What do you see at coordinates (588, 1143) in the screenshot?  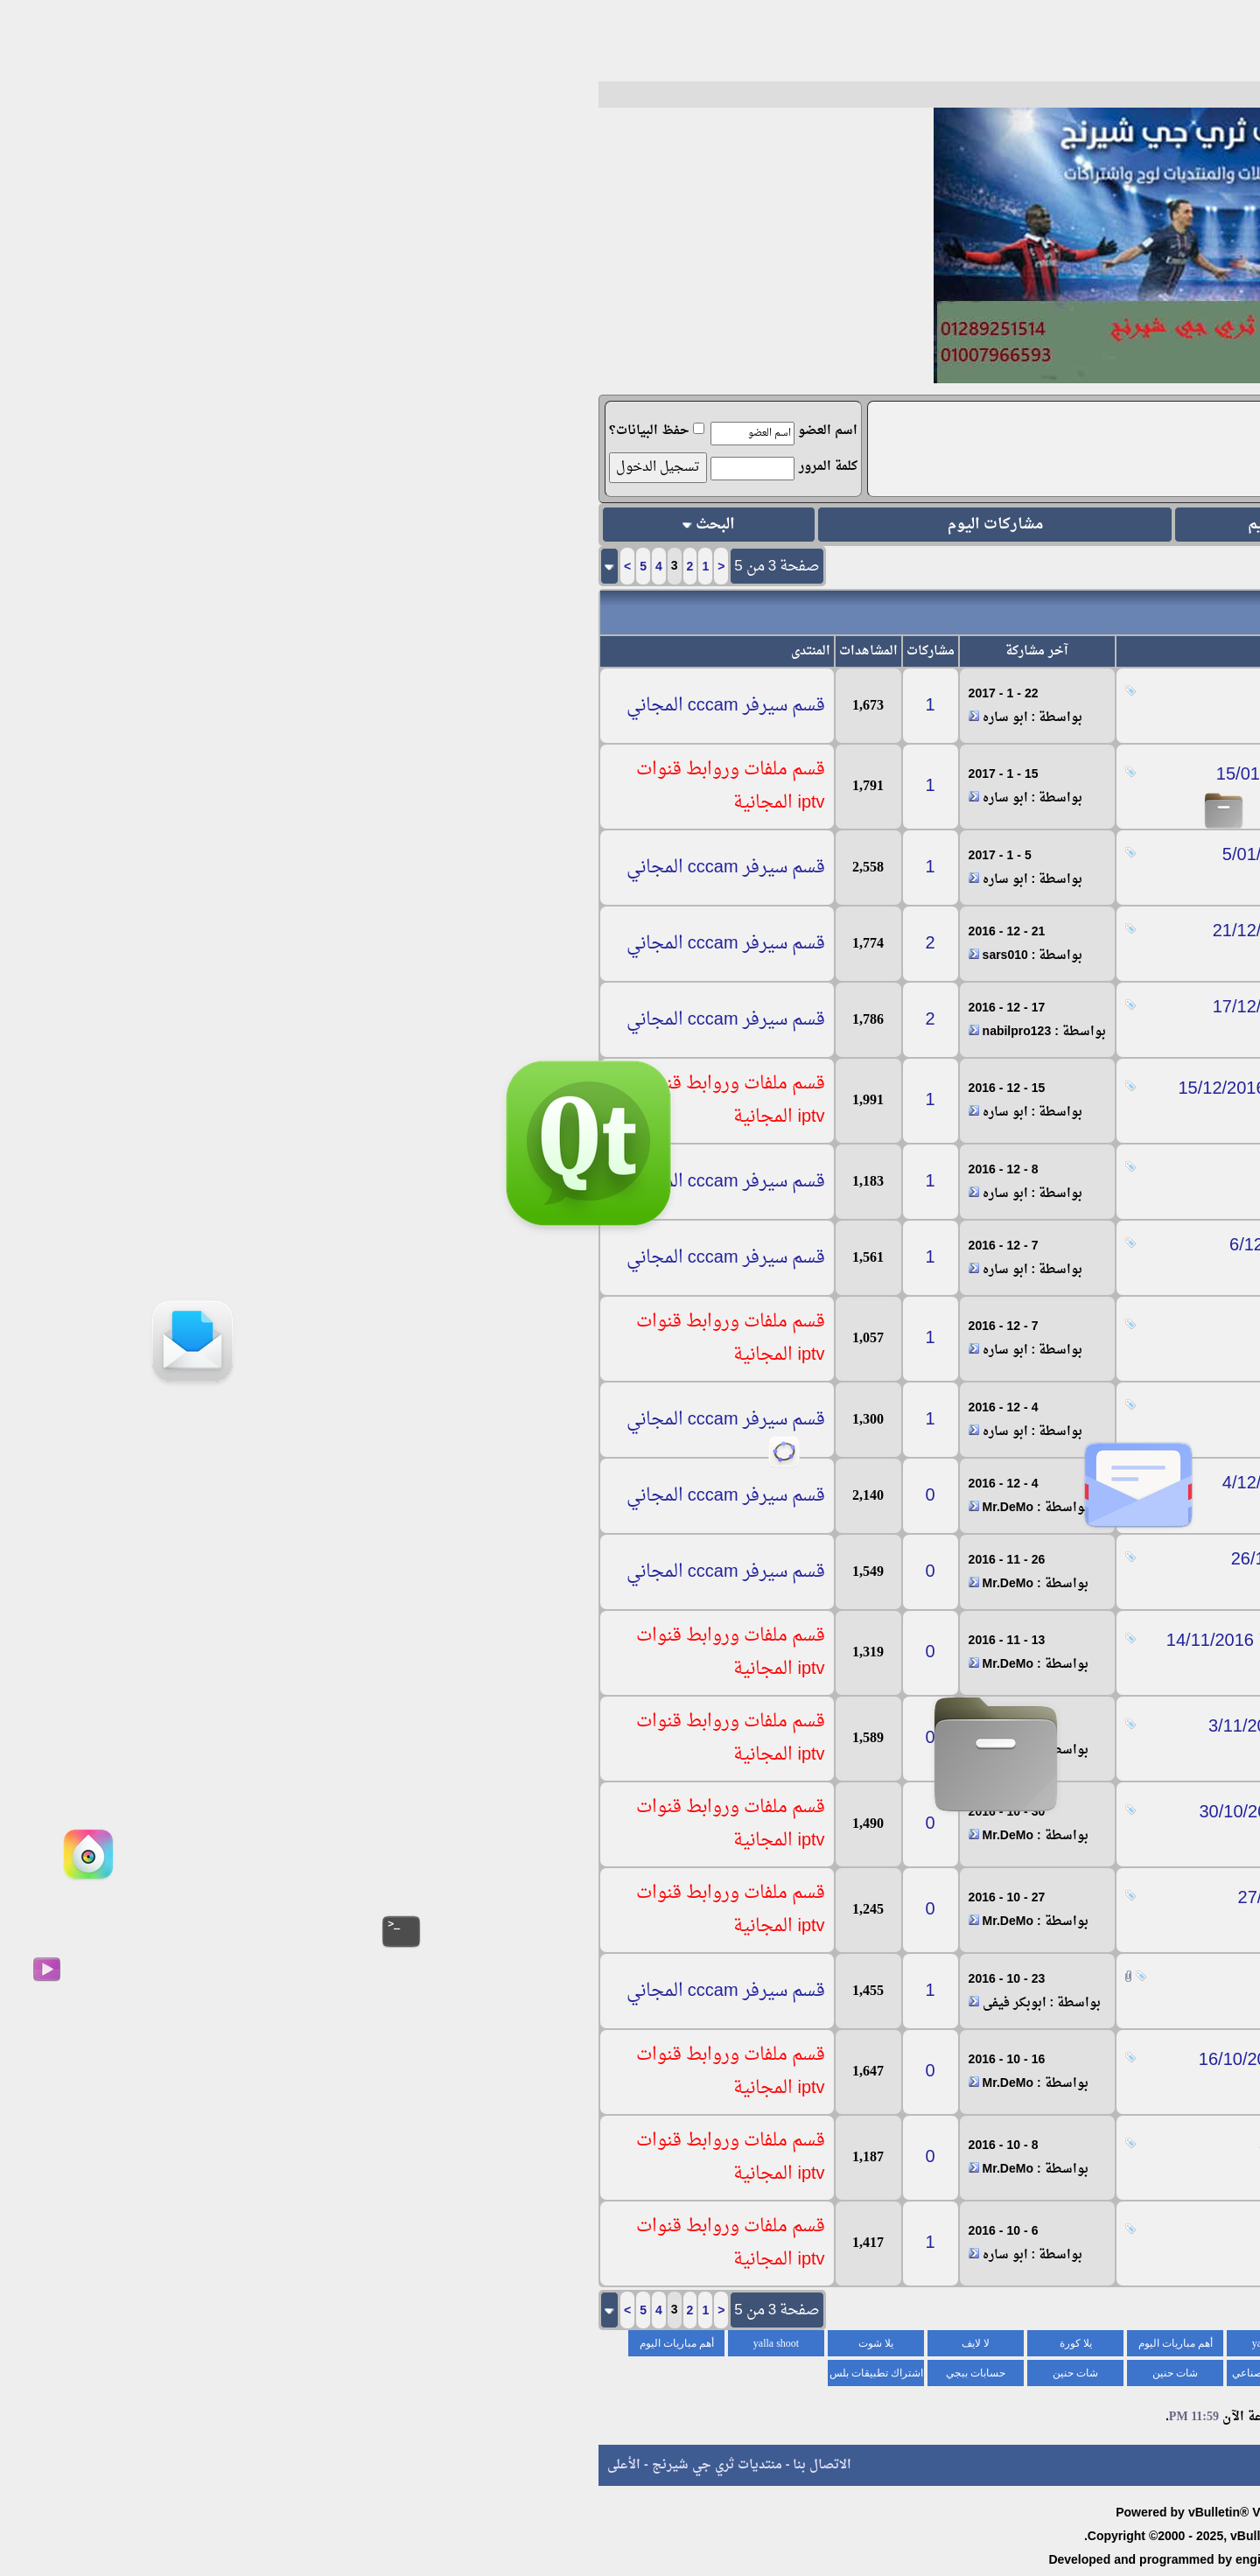 I see `open qt linguist translation tool` at bounding box center [588, 1143].